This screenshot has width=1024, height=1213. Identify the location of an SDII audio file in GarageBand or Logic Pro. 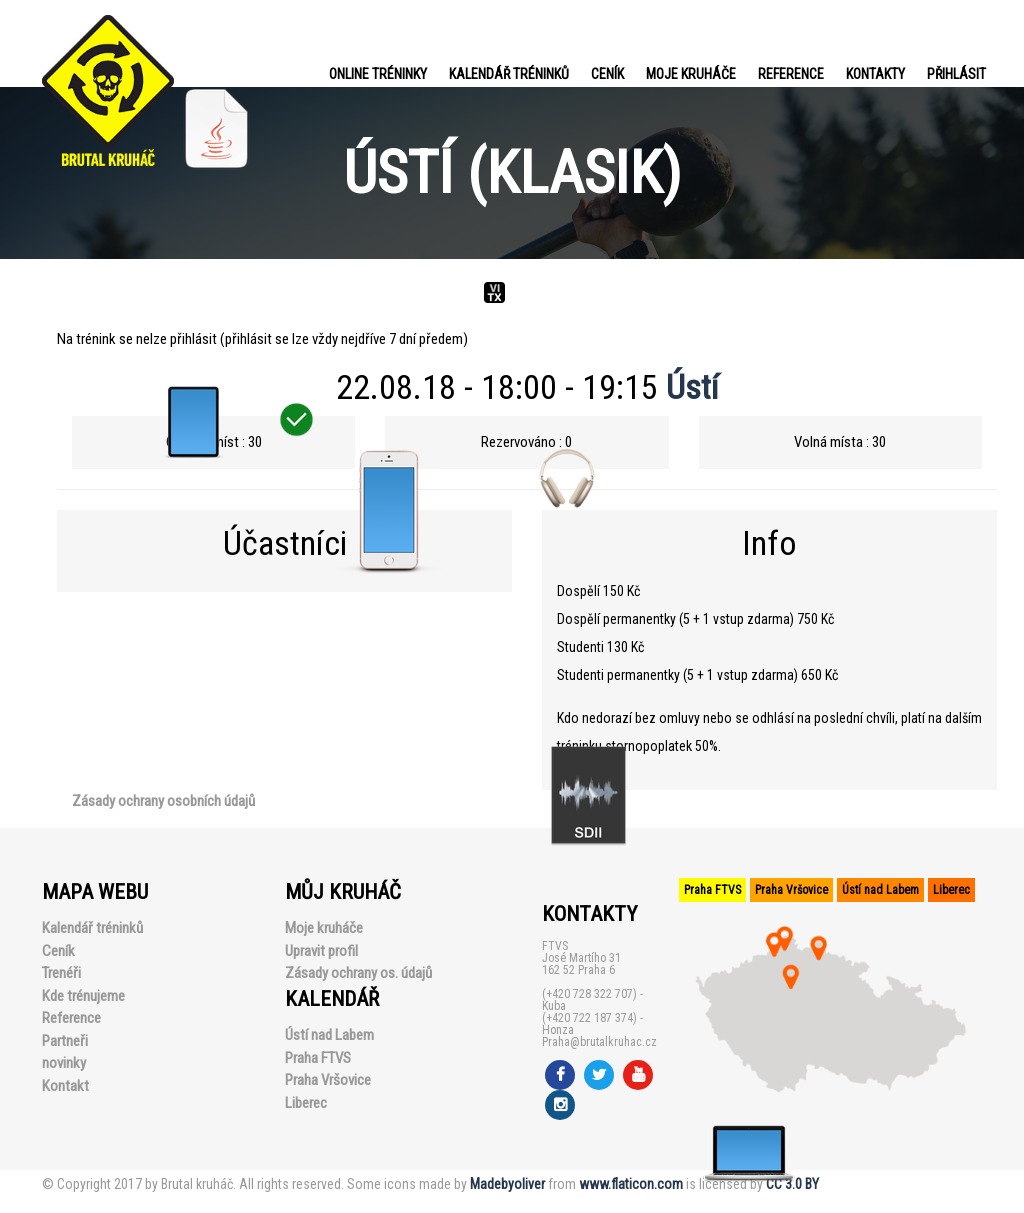
(588, 797).